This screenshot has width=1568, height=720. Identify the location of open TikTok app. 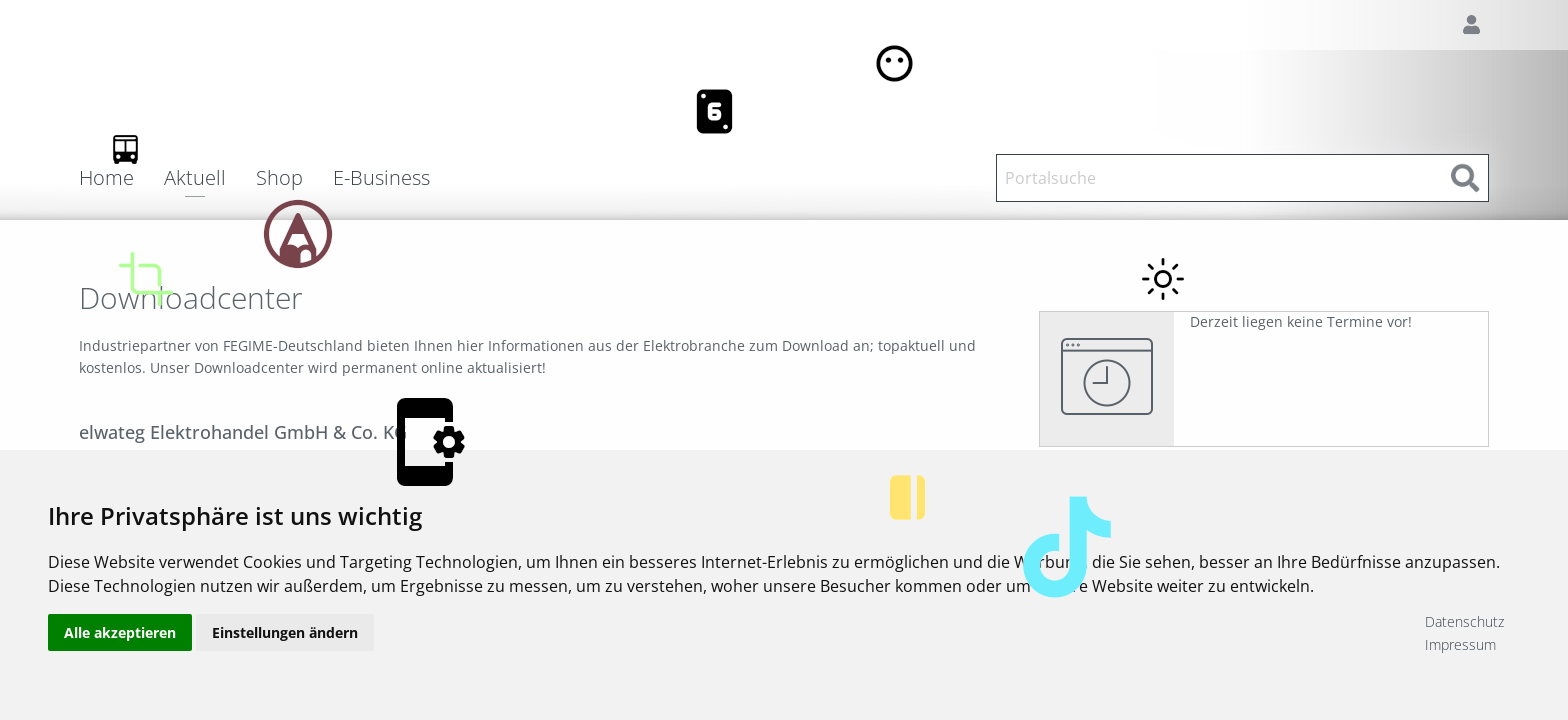
(1067, 547).